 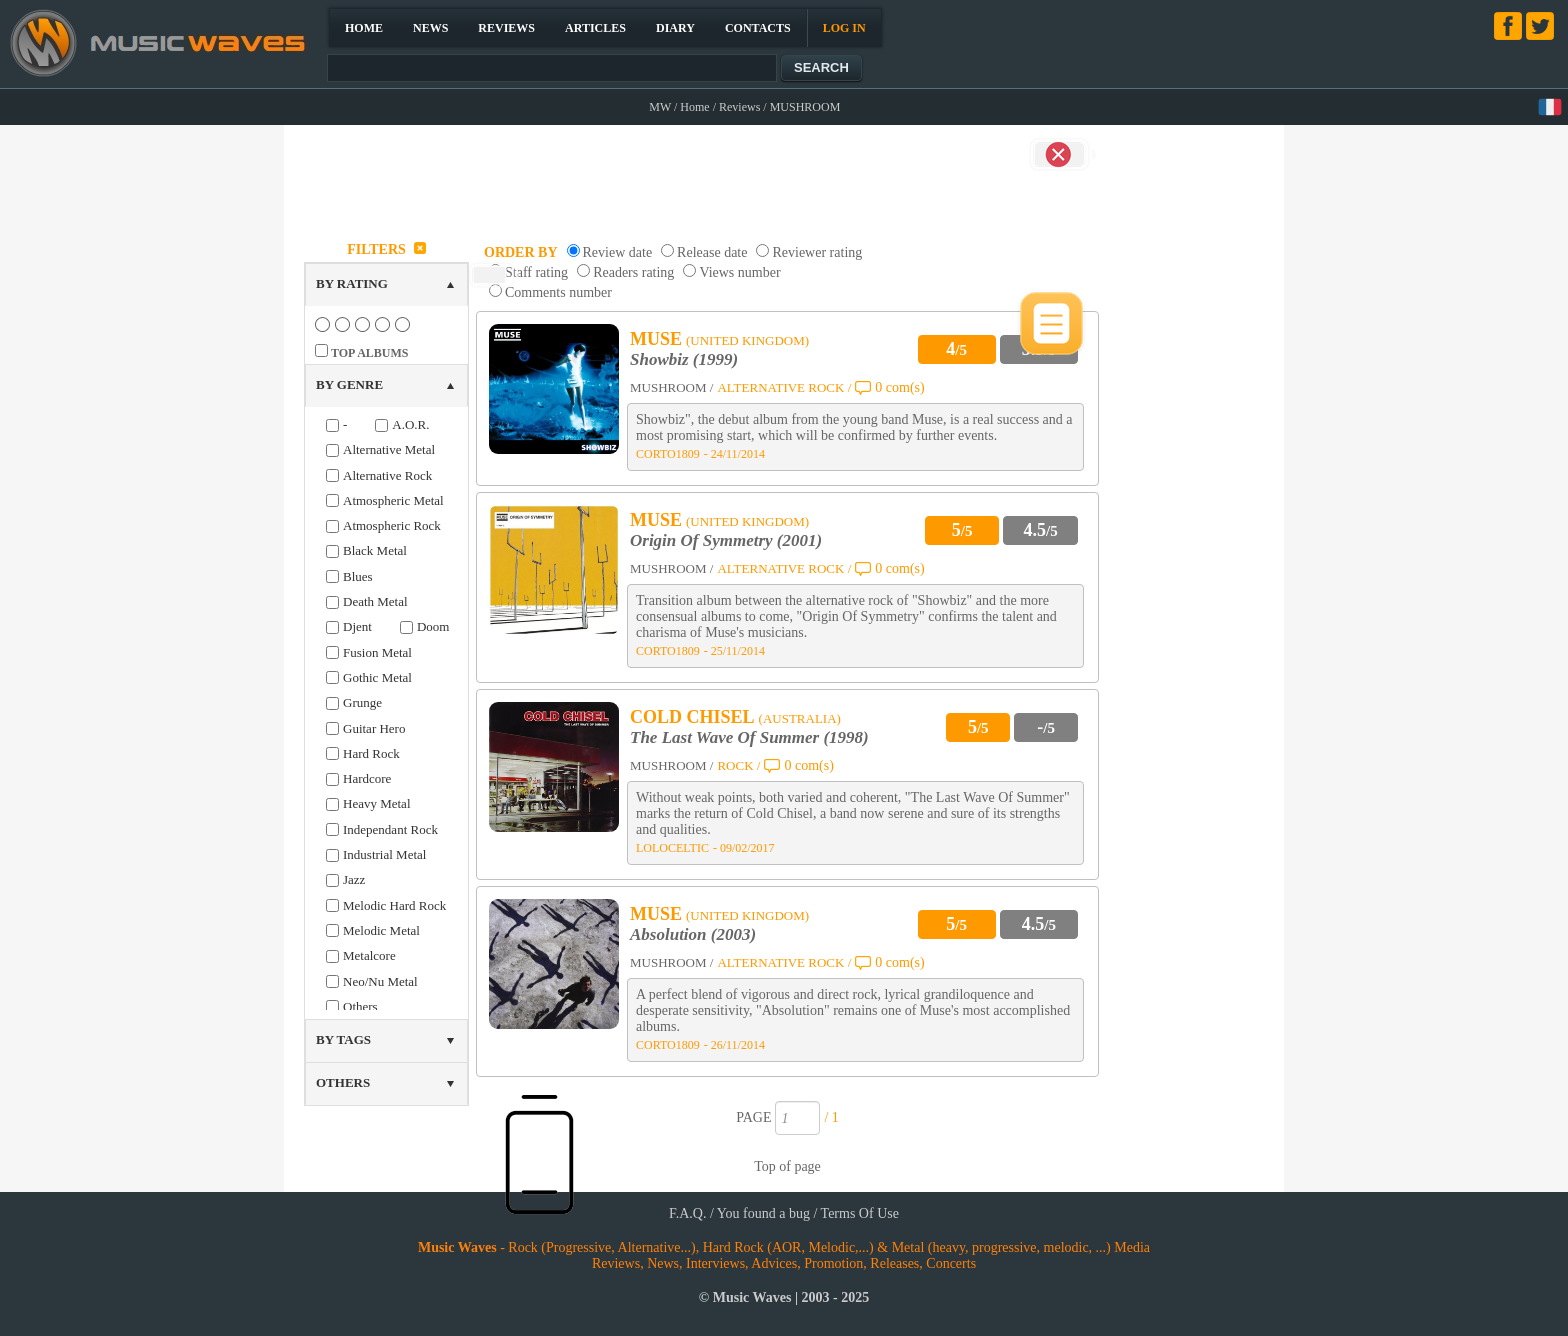 What do you see at coordinates (1062, 154) in the screenshot?
I see `indicates battery not detected or missing` at bounding box center [1062, 154].